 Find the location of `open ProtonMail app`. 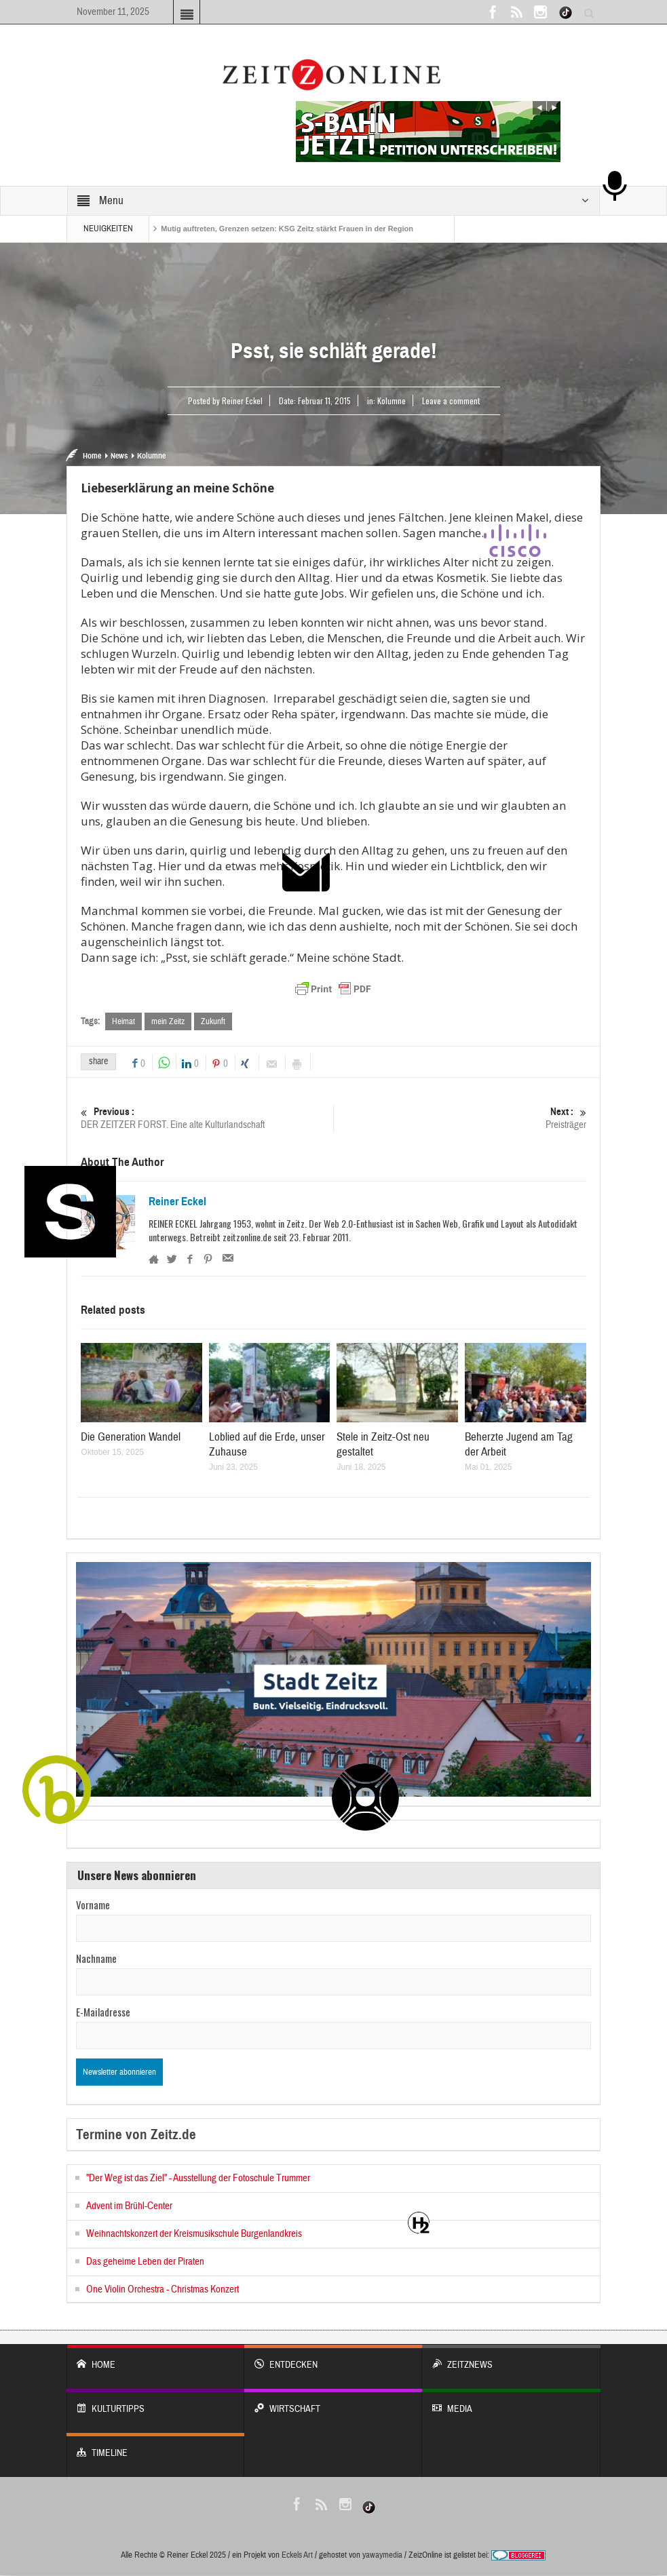

open ProtonMail app is located at coordinates (306, 872).